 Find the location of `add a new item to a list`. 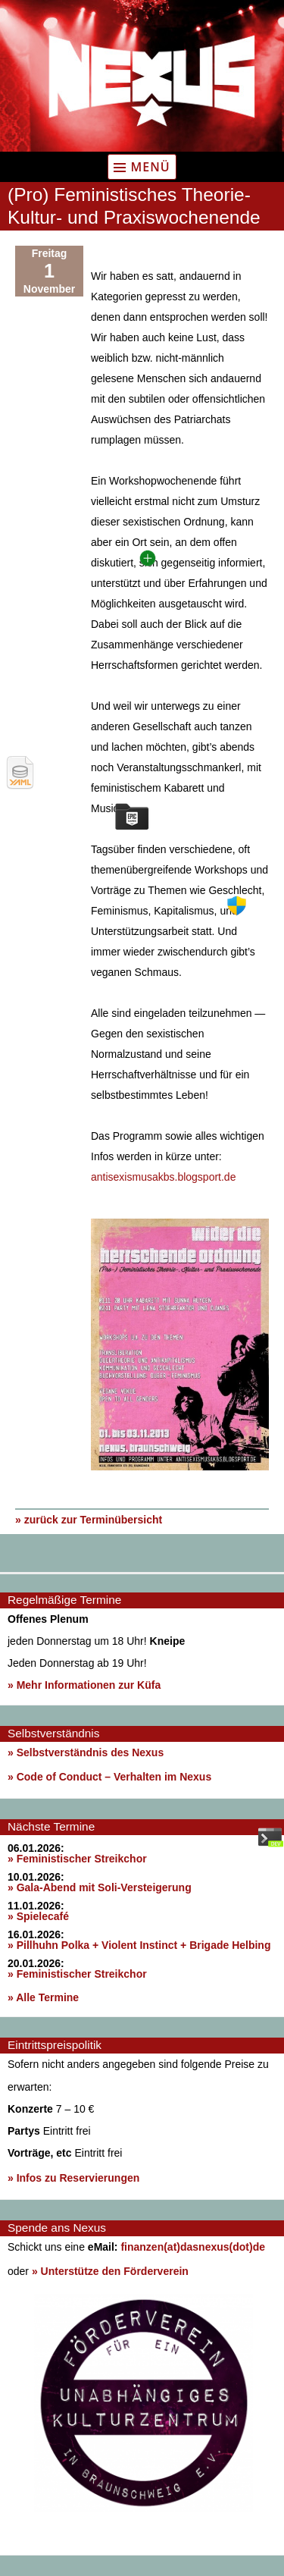

add a new item to a list is located at coordinates (148, 558).